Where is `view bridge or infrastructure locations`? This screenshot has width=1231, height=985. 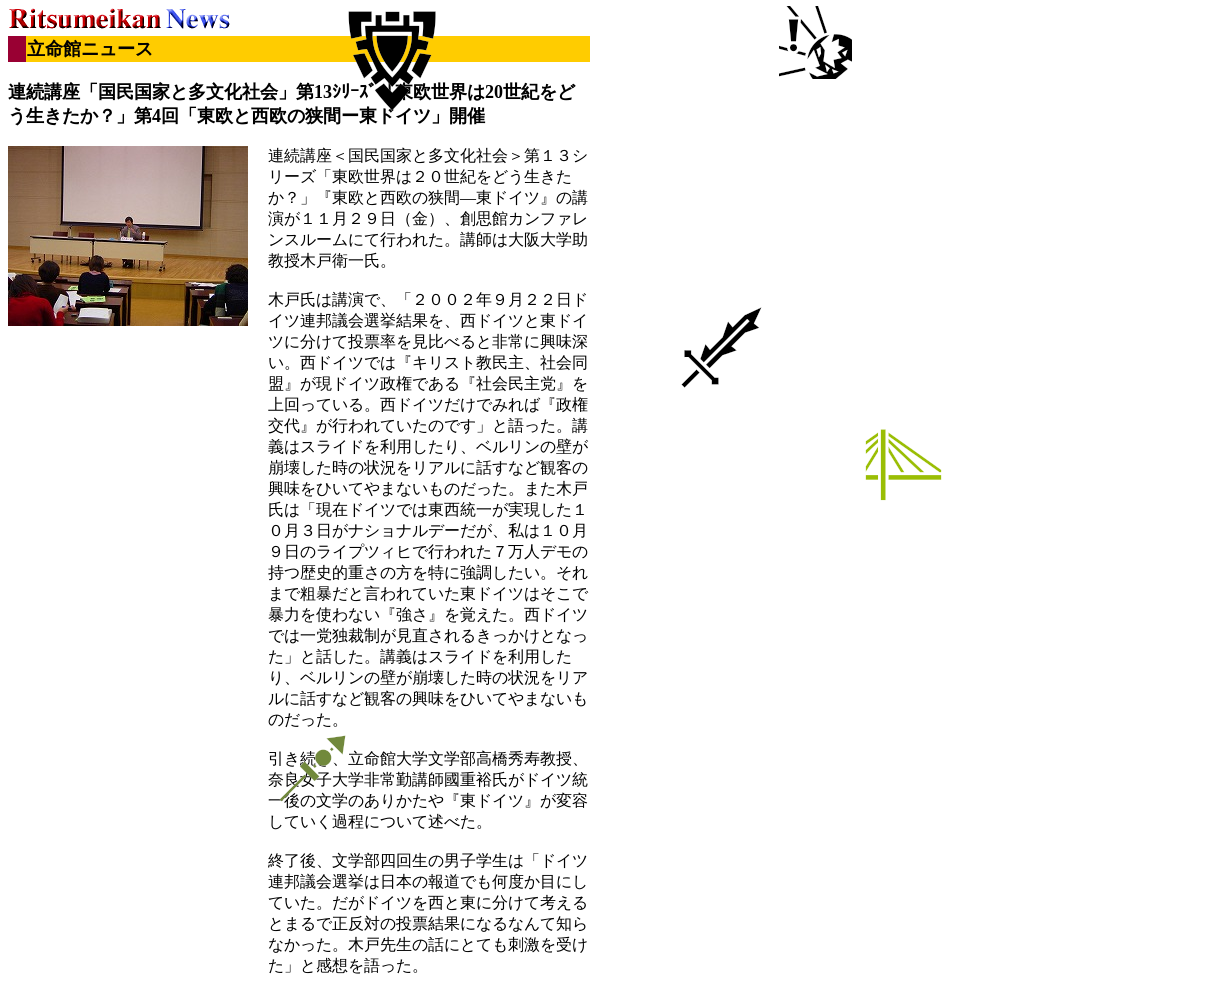
view bridge or infrastructure locations is located at coordinates (903, 463).